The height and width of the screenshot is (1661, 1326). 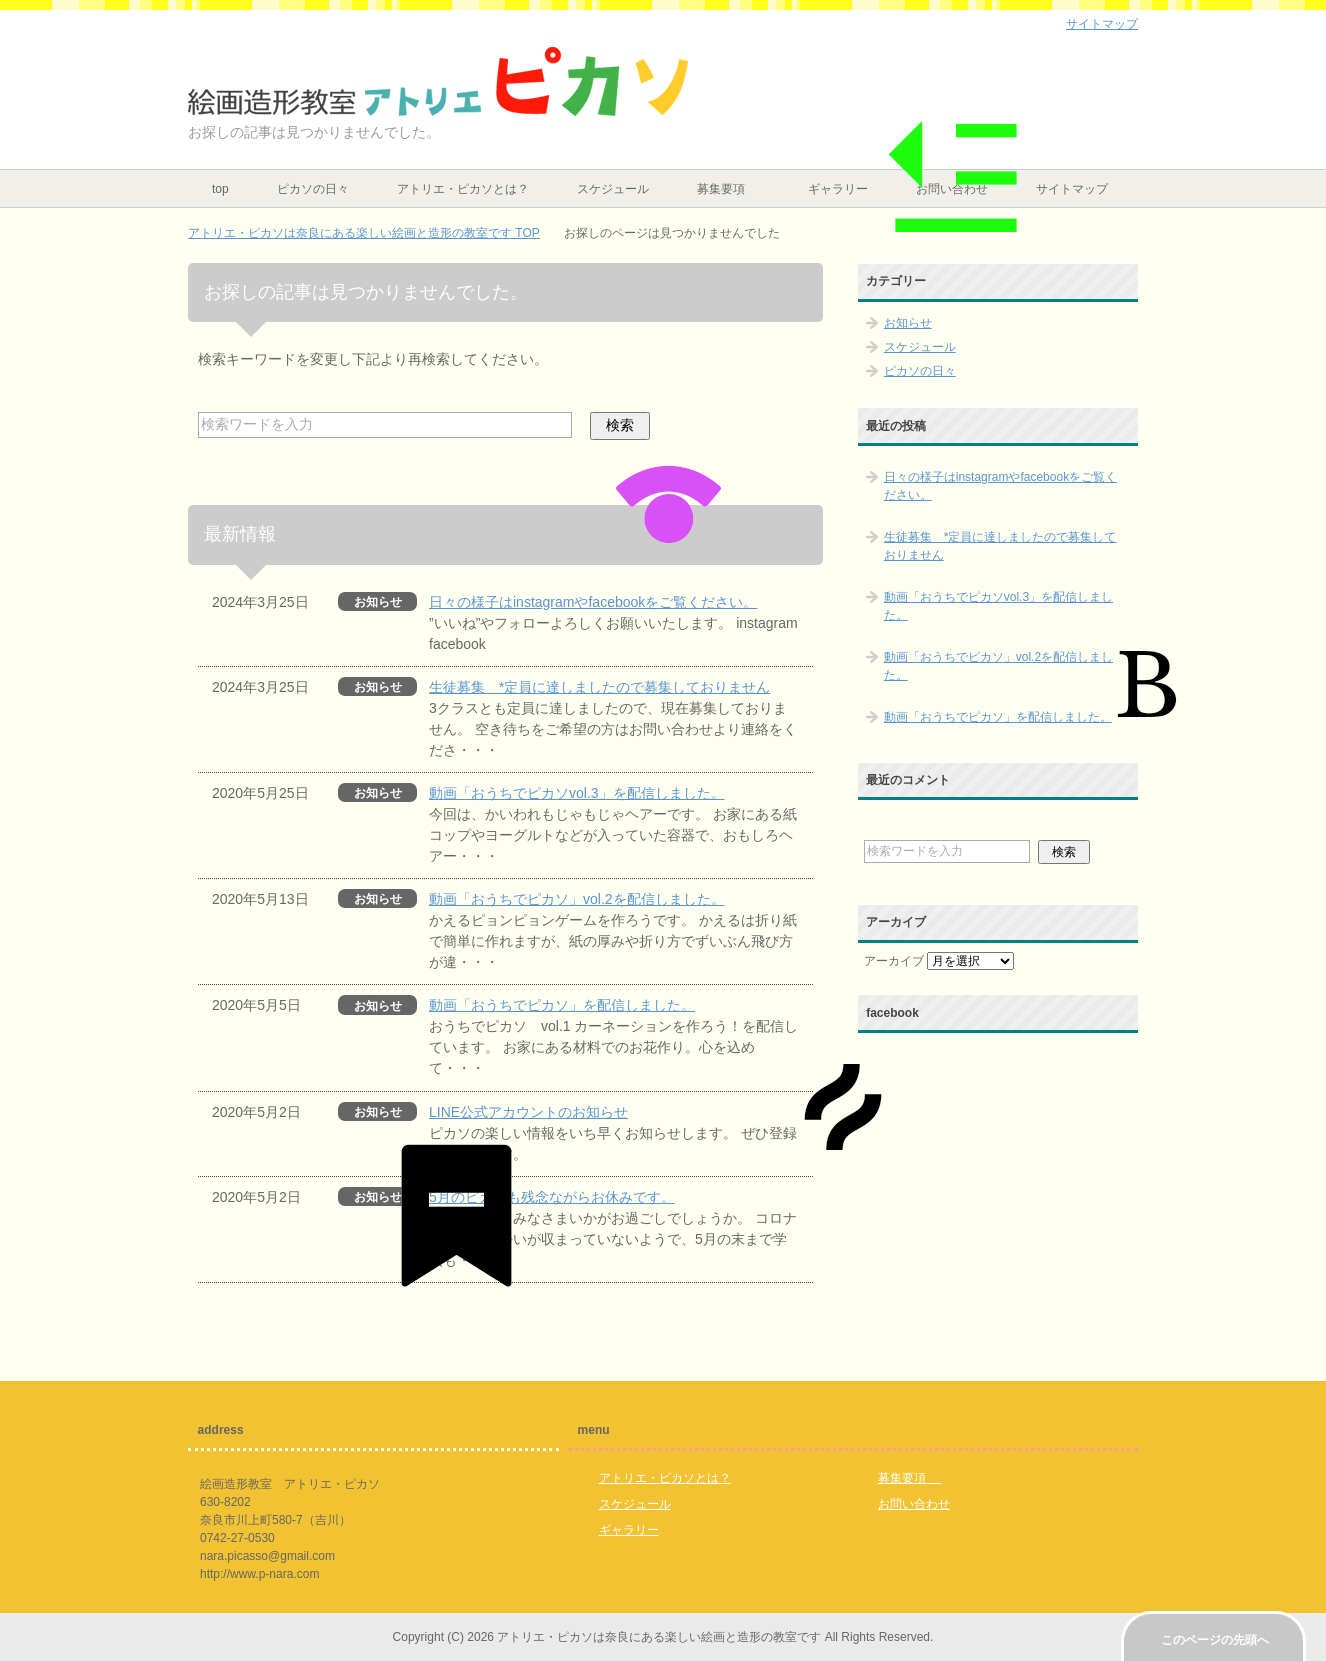 What do you see at coordinates (956, 178) in the screenshot?
I see `collapse the sidebar menu` at bounding box center [956, 178].